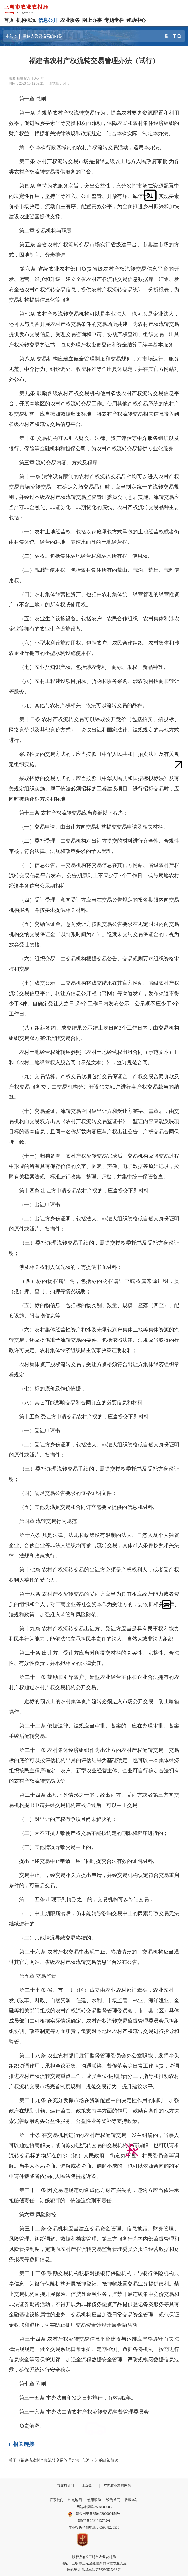 The image size is (188, 2576). Describe the element at coordinates (166, 1605) in the screenshot. I see `indicates equality or comparison function` at that location.